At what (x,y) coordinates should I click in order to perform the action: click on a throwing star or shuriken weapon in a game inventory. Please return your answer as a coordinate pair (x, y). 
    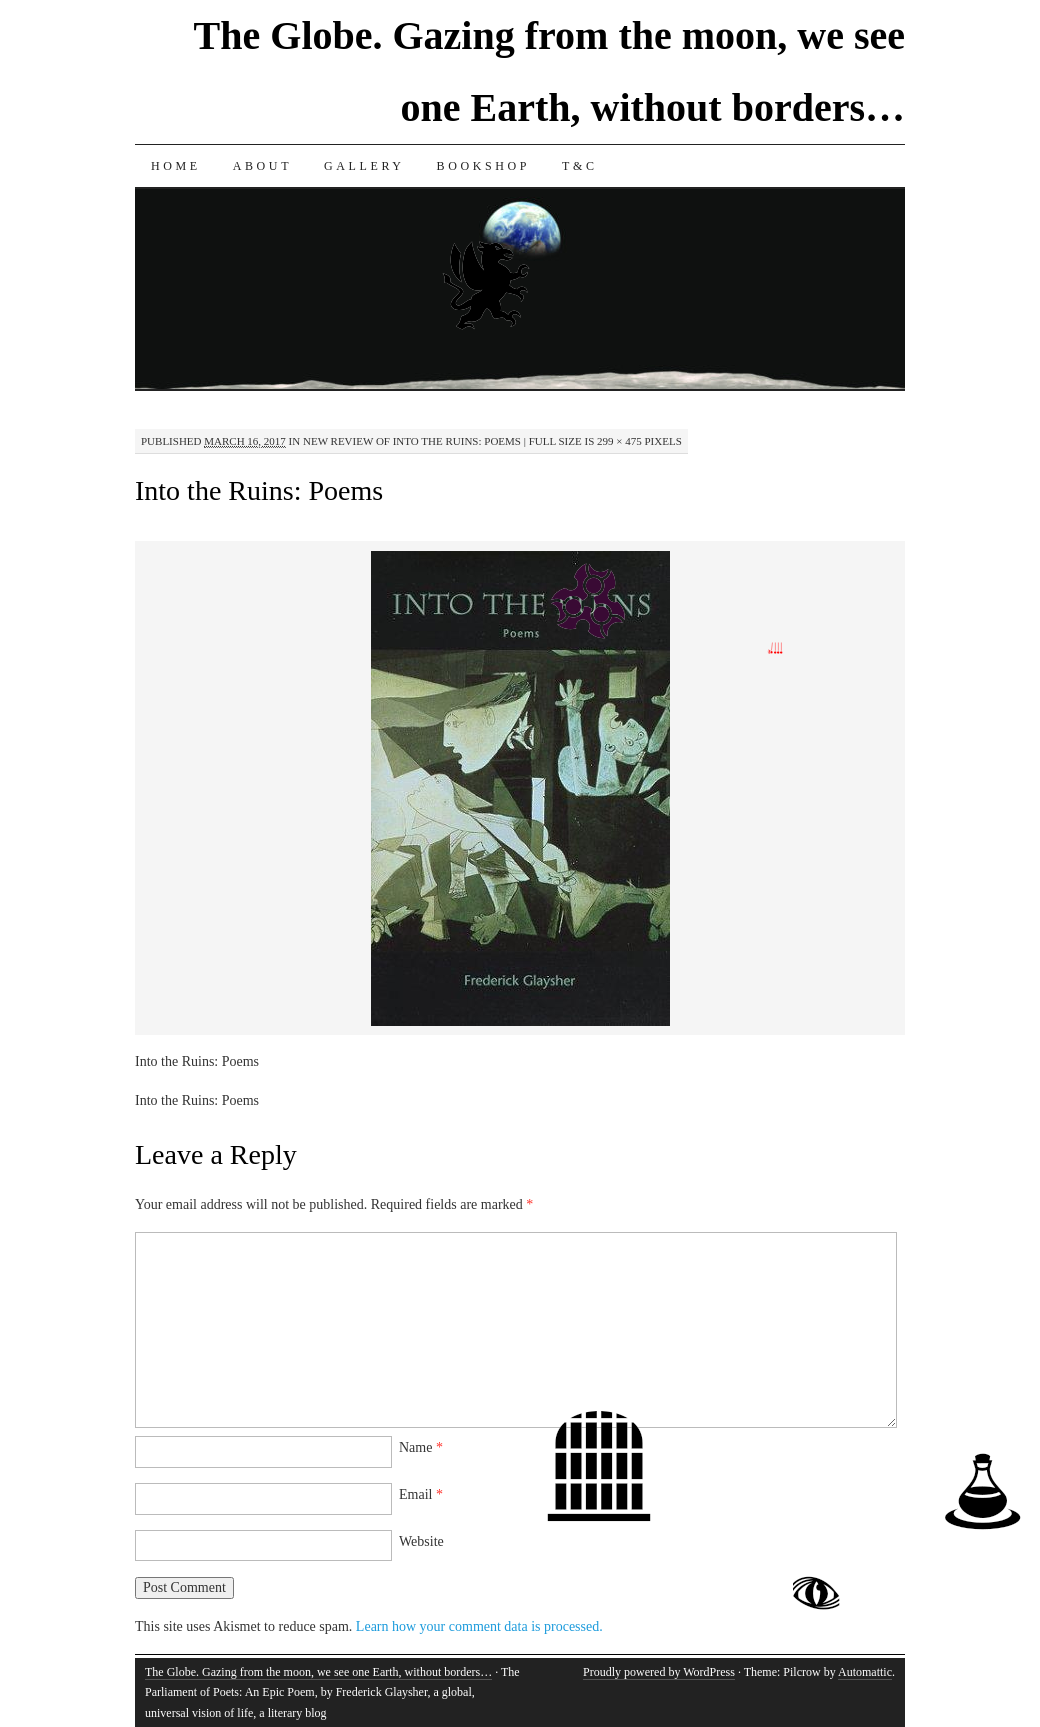
    Looking at the image, I should click on (587, 600).